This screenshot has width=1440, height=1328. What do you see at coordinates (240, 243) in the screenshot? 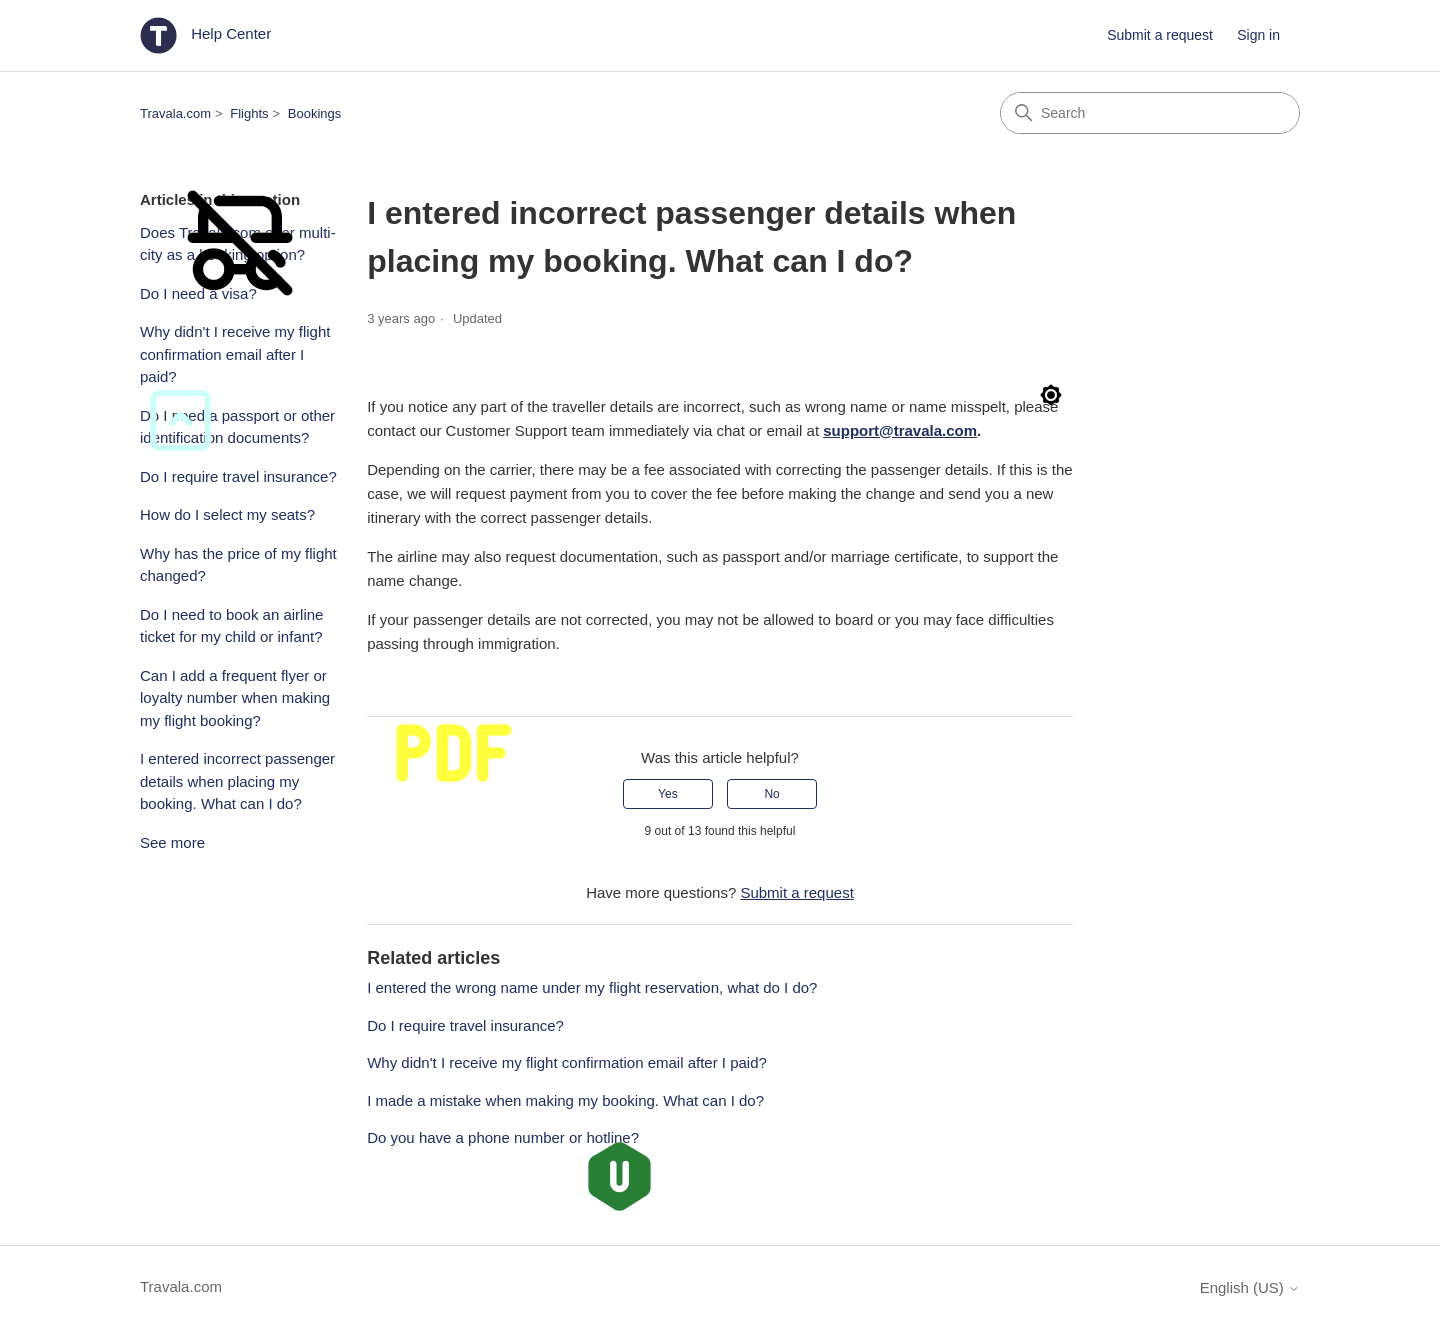
I see `disable incognito or private browsing mode` at bounding box center [240, 243].